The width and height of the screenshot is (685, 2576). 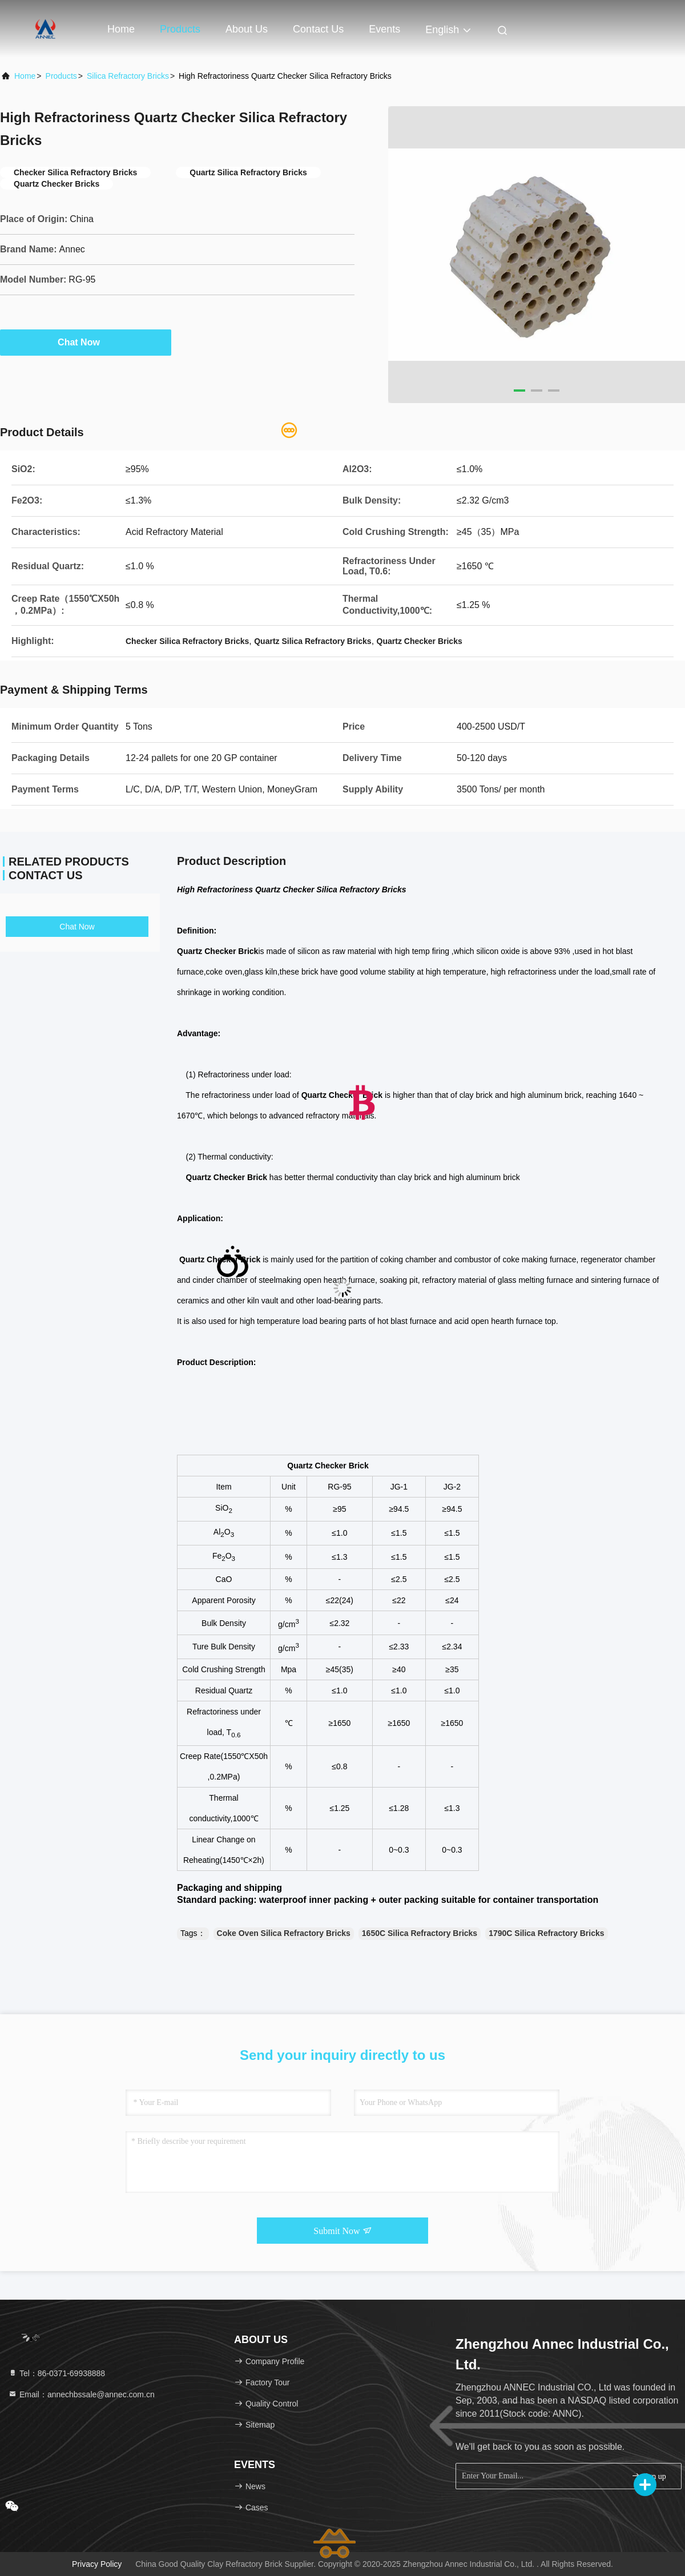 I want to click on indicates Bitcoin payment option, so click(x=362, y=1102).